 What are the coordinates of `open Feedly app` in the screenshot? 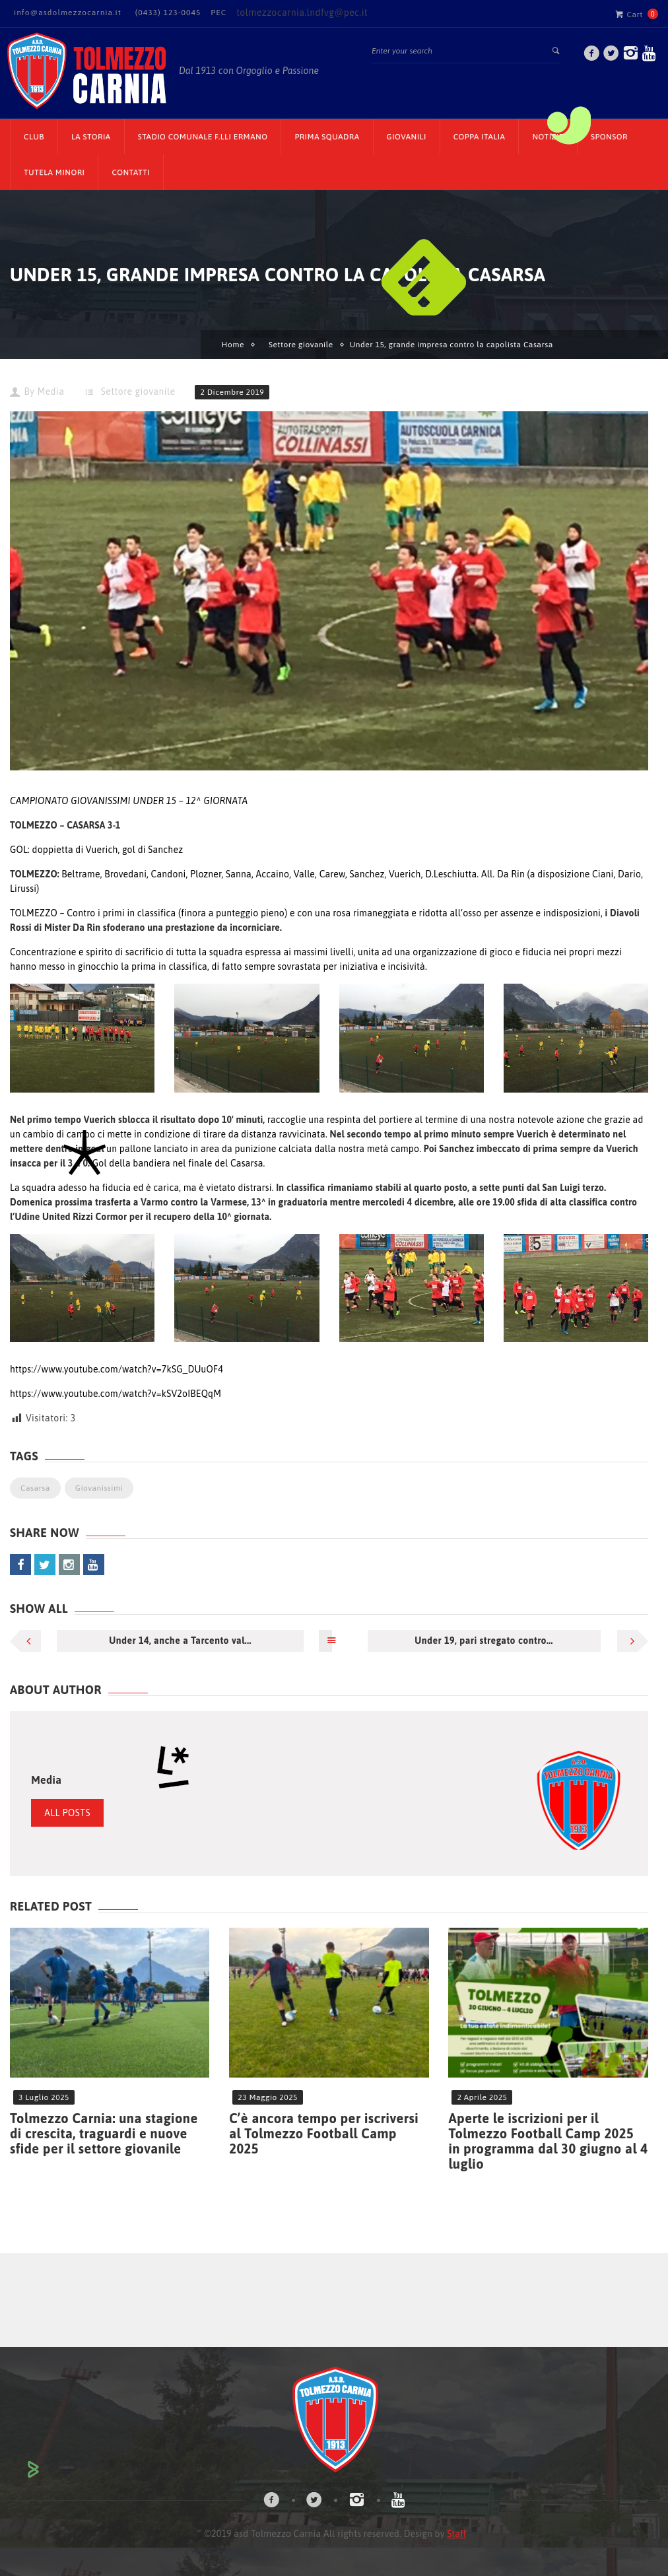 It's located at (424, 277).